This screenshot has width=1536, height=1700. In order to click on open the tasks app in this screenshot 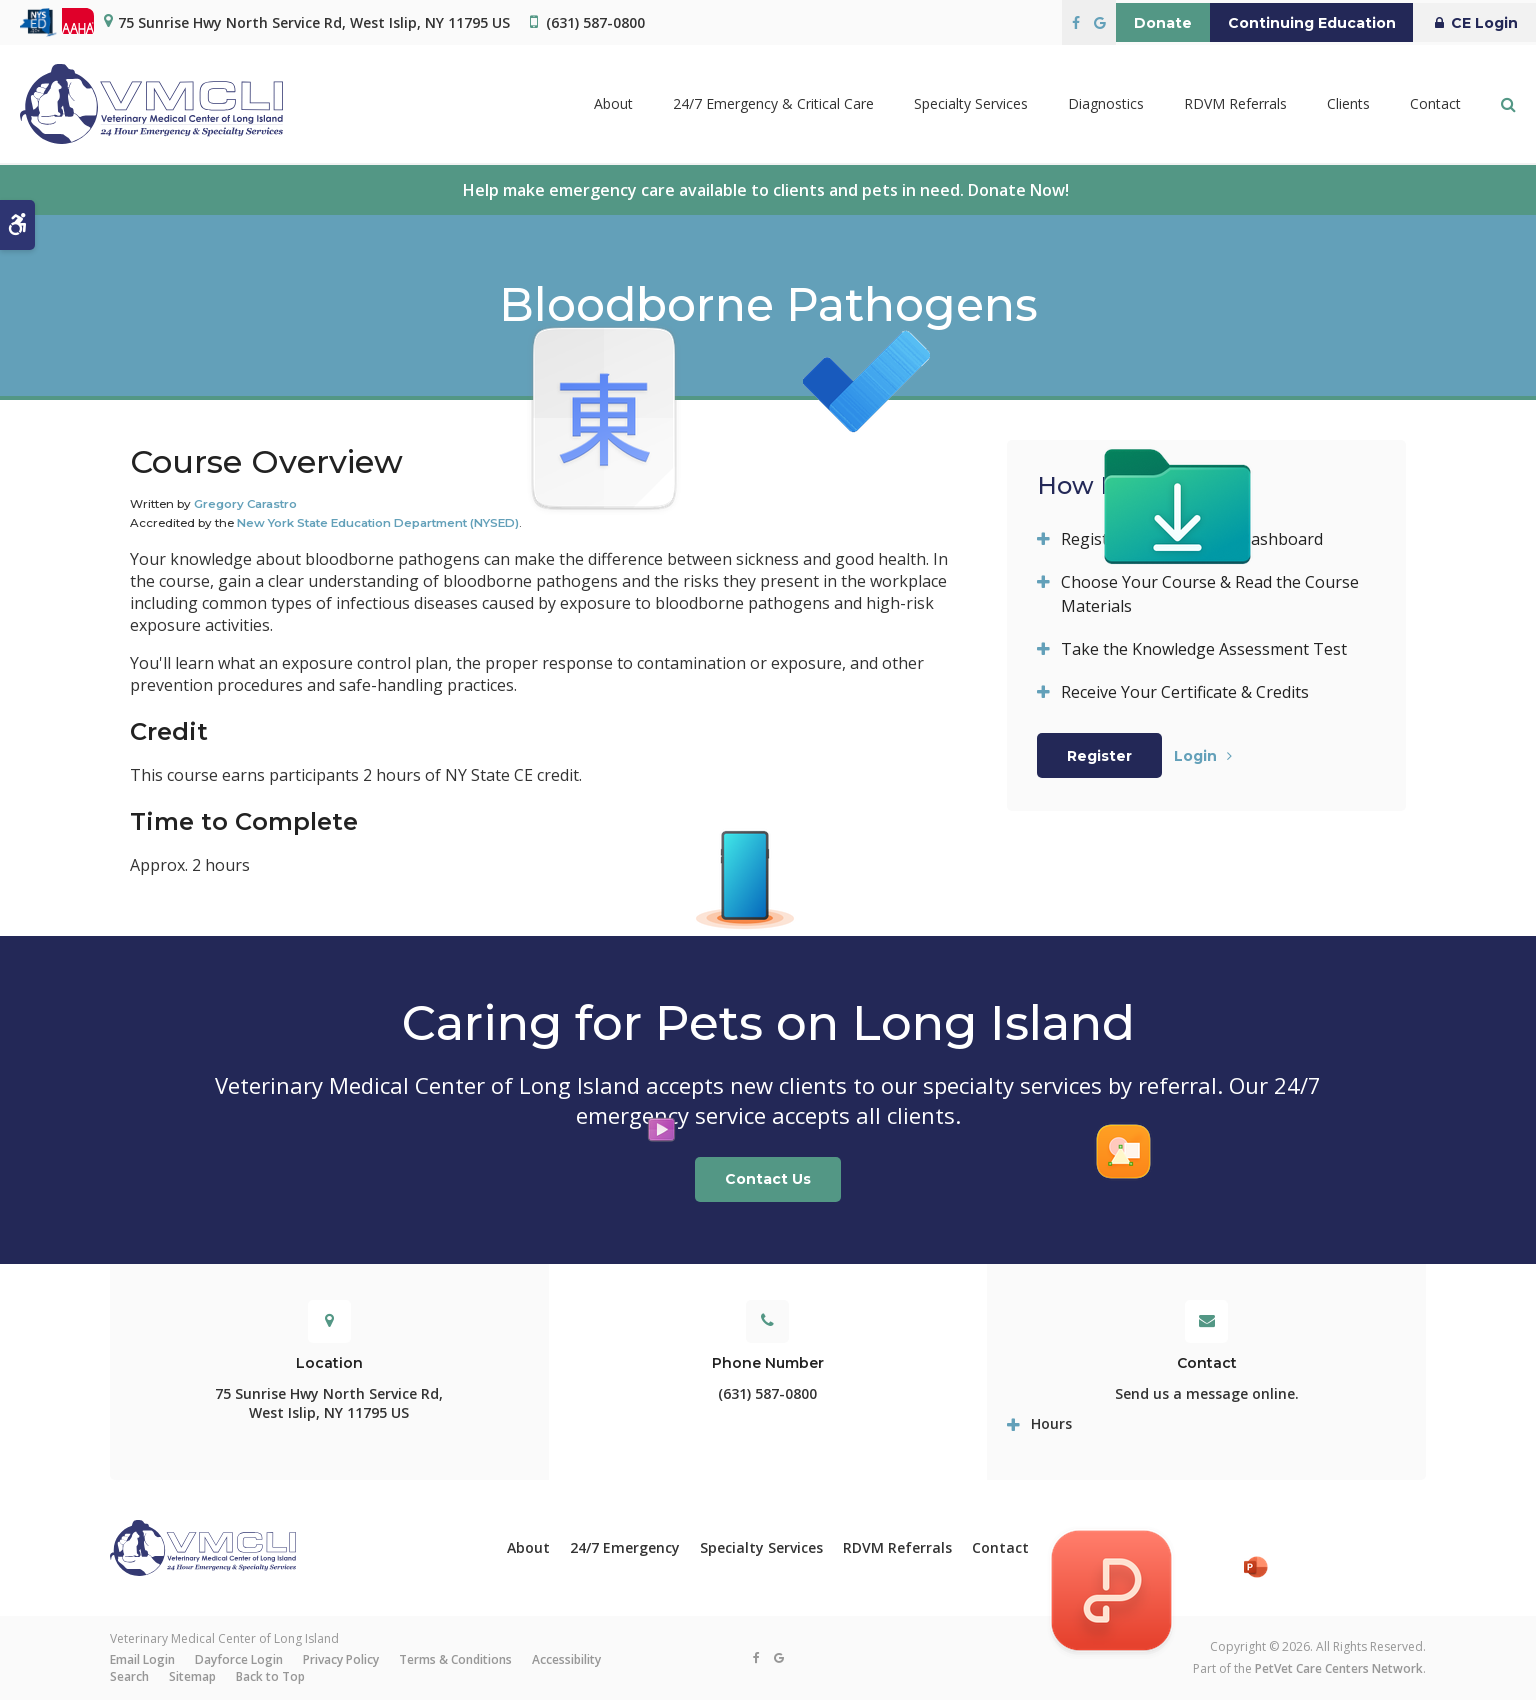, I will do `click(866, 381)`.